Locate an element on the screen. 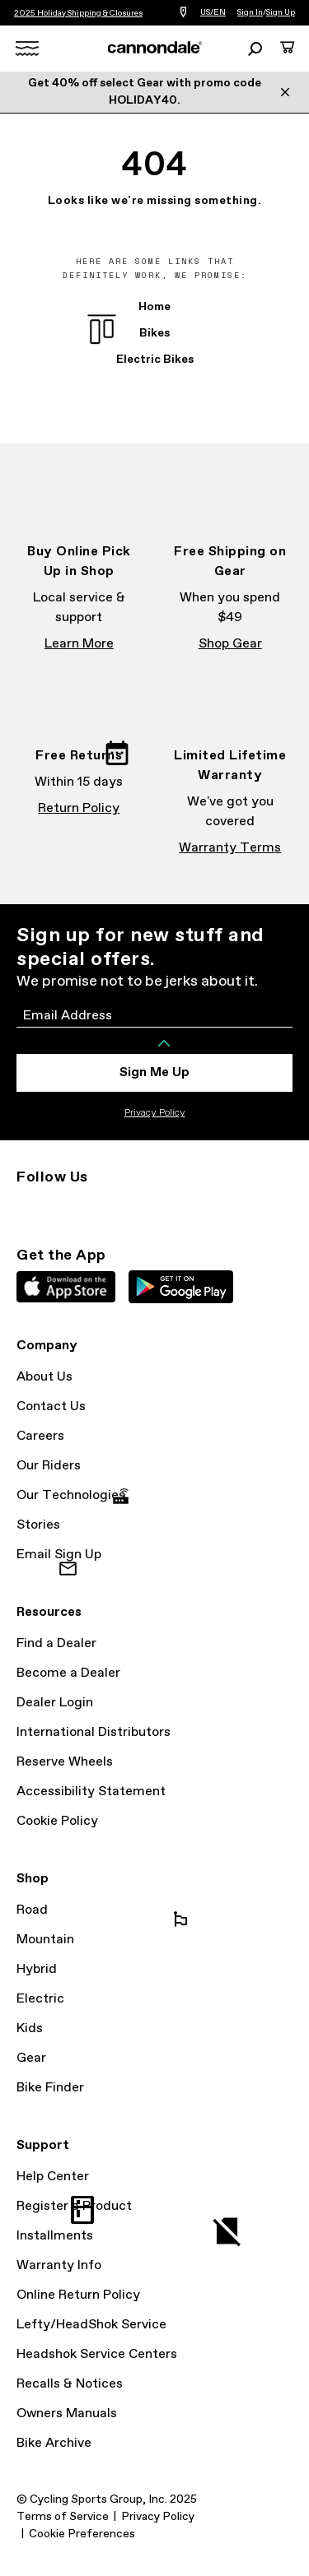  select a date range is located at coordinates (117, 753).